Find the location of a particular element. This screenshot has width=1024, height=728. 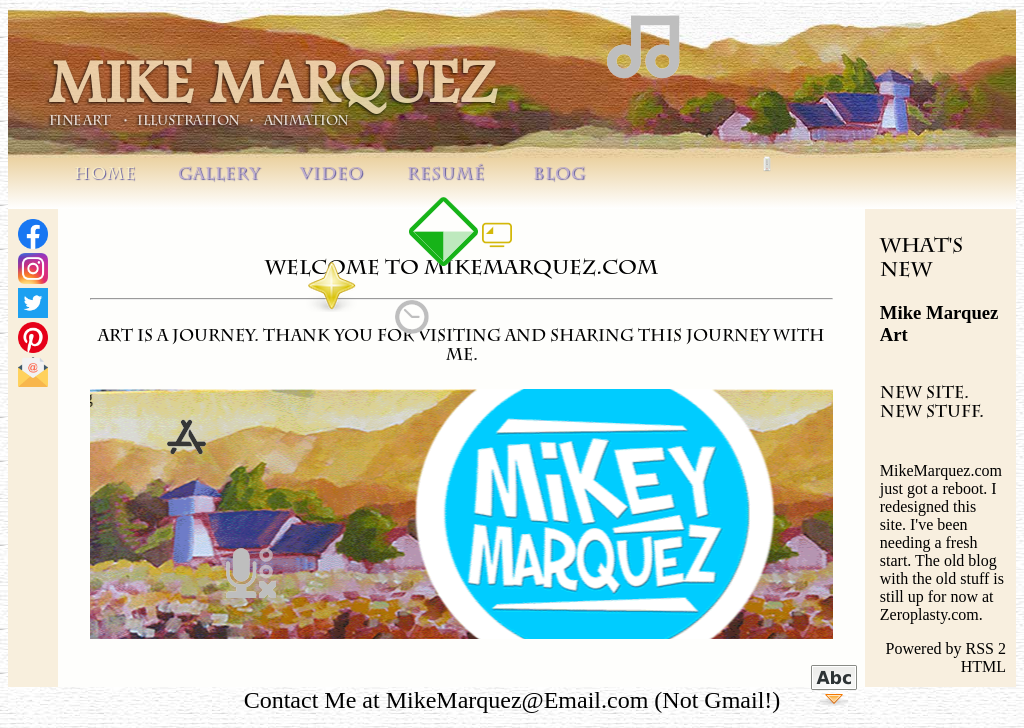

open your music folder is located at coordinates (645, 44).